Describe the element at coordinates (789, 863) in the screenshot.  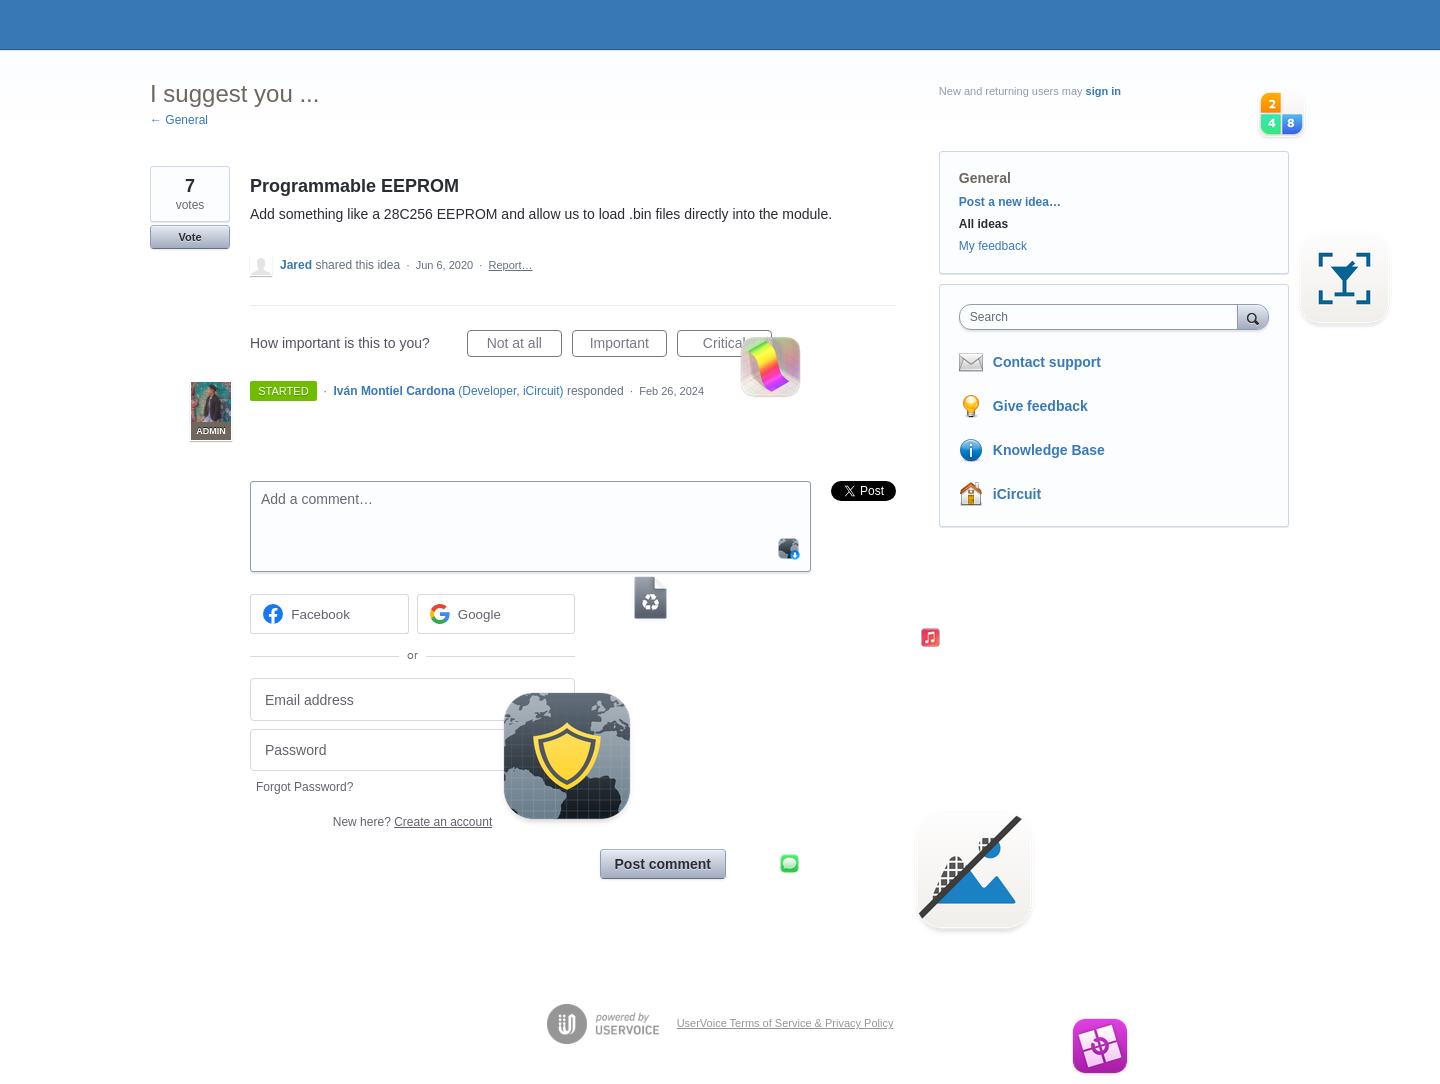
I see `open polari IRC chat application` at that location.